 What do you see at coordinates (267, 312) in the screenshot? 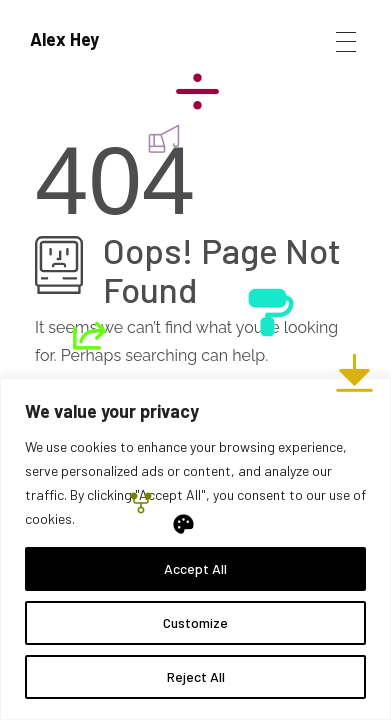
I see `access painting or drawing tools` at bounding box center [267, 312].